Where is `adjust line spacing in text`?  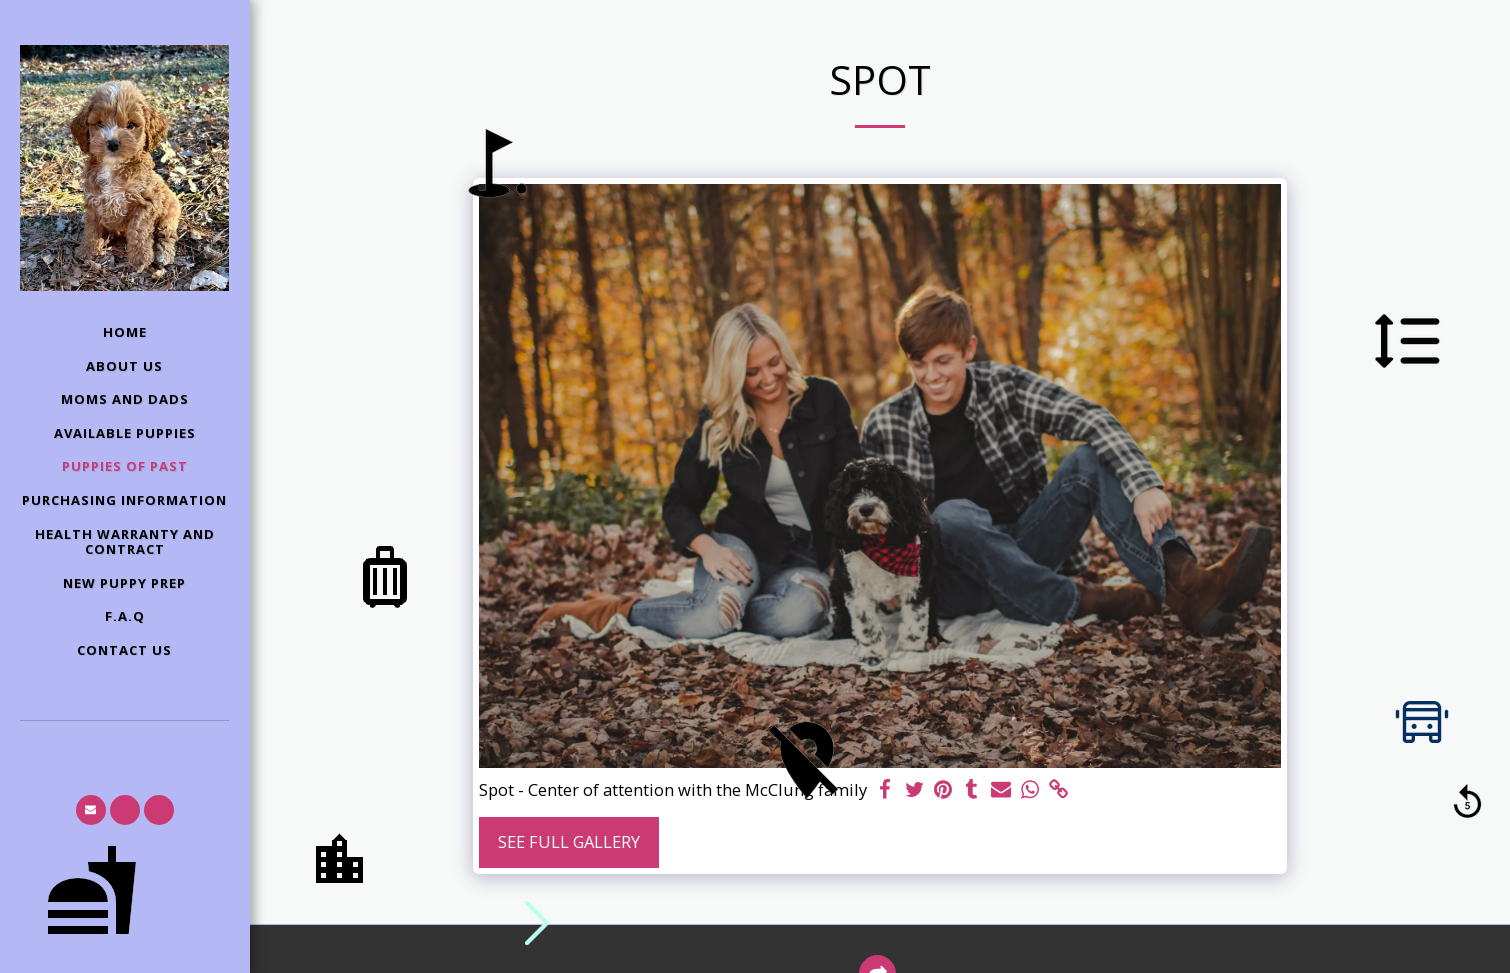 adjust line spacing in text is located at coordinates (1407, 341).